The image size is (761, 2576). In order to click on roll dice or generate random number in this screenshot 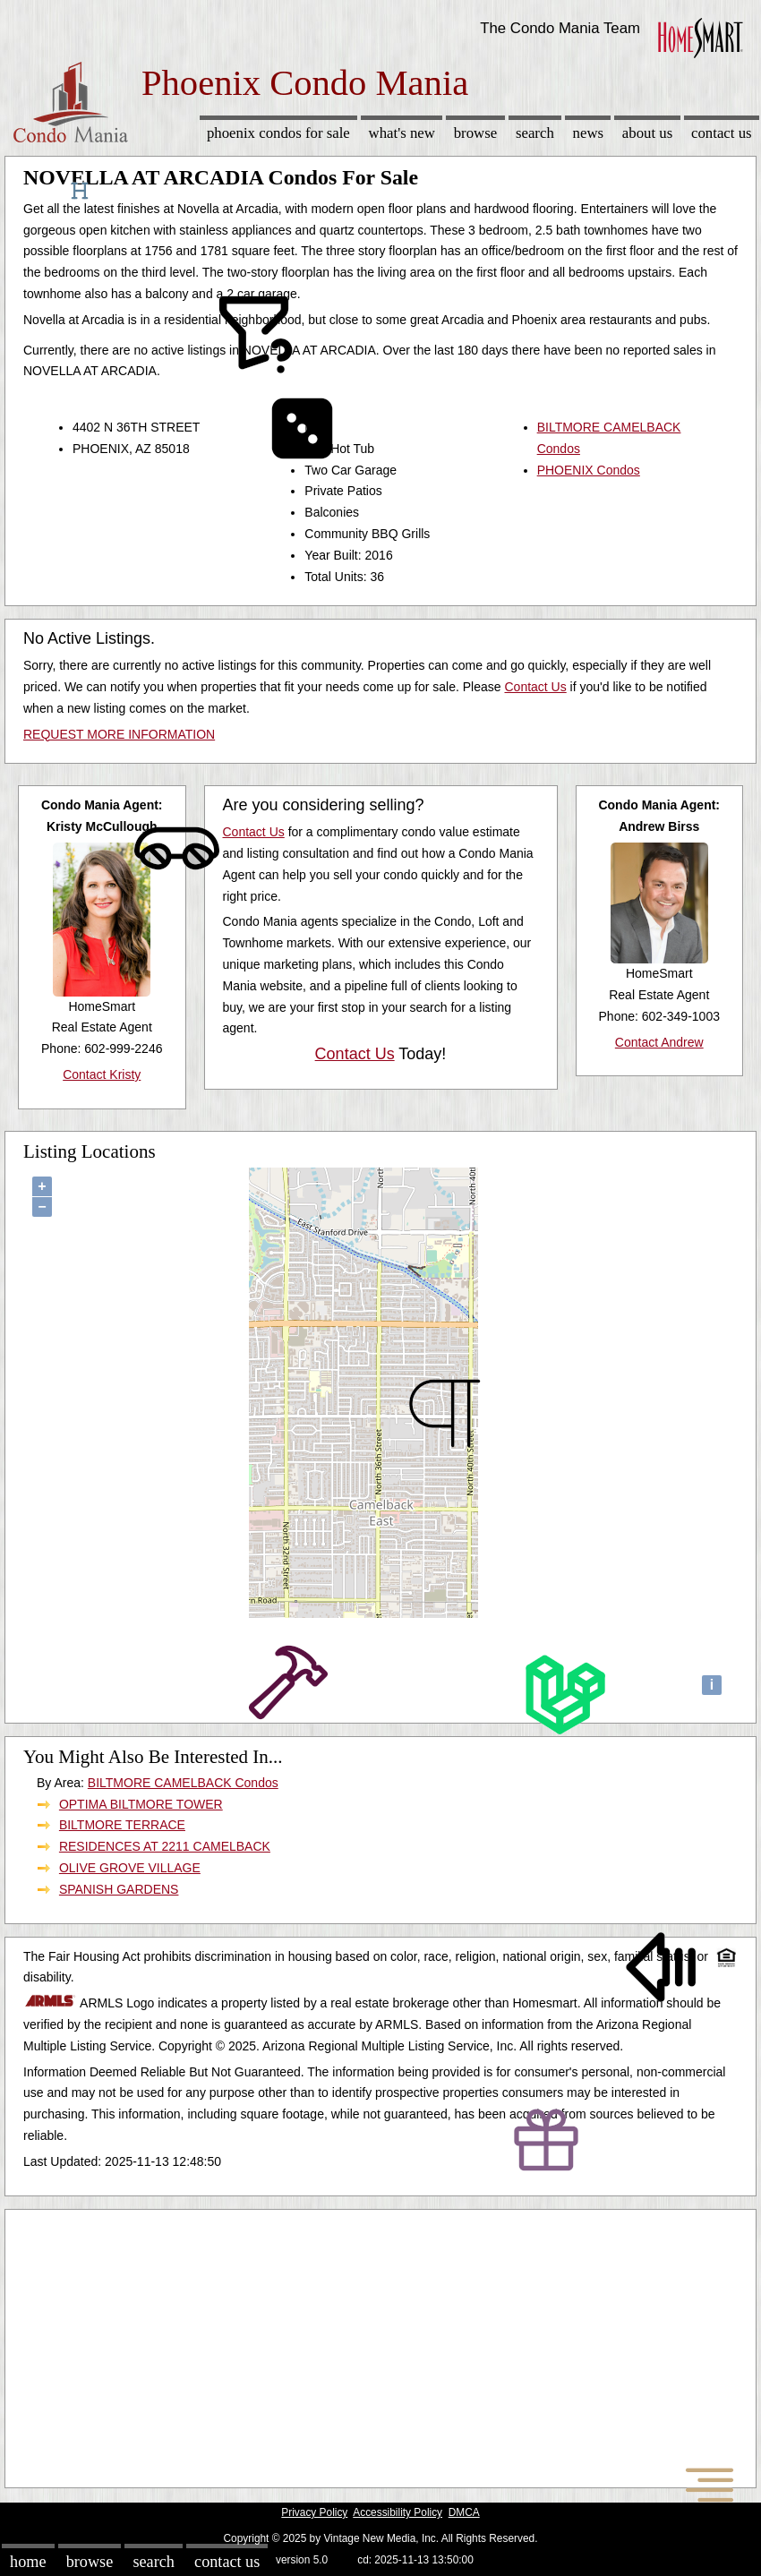, I will do `click(302, 428)`.